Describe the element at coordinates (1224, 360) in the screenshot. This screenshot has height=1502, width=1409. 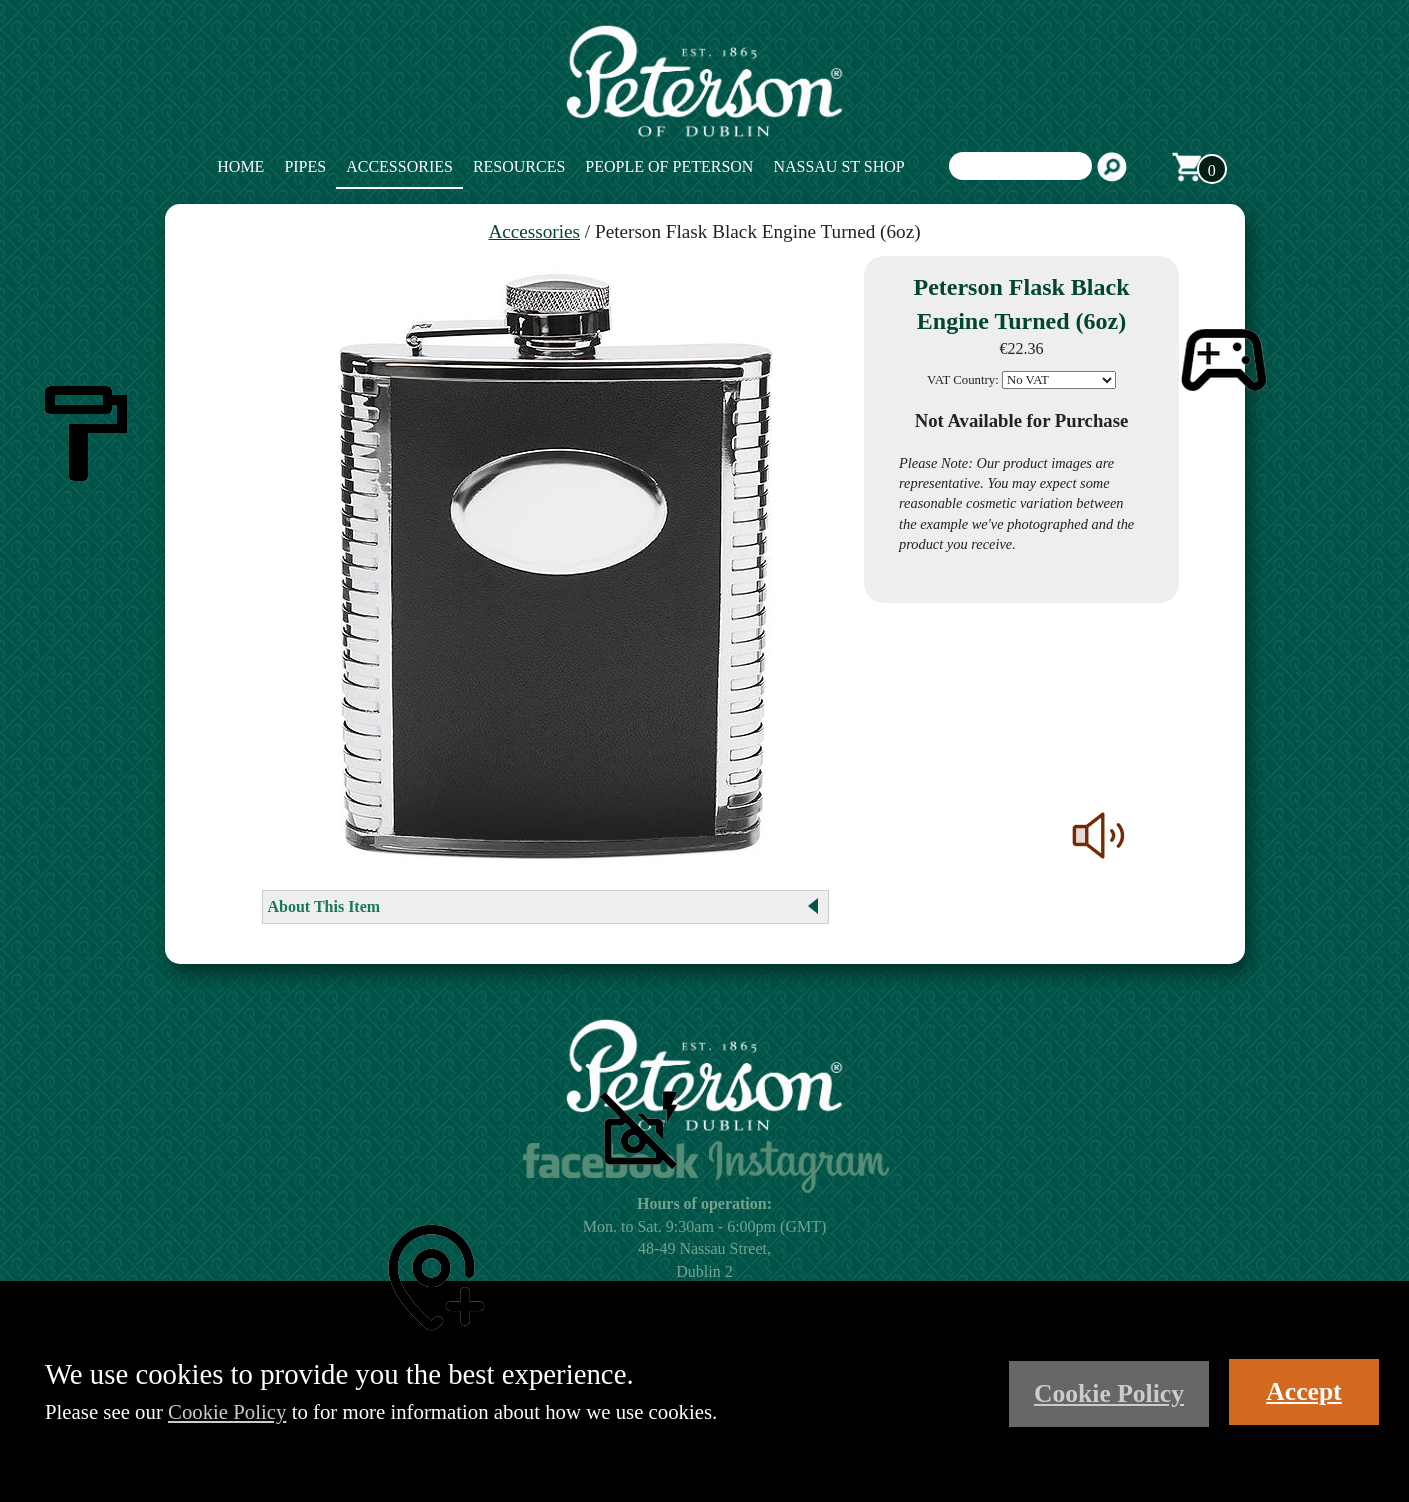
I see `access gaming or esports features` at that location.